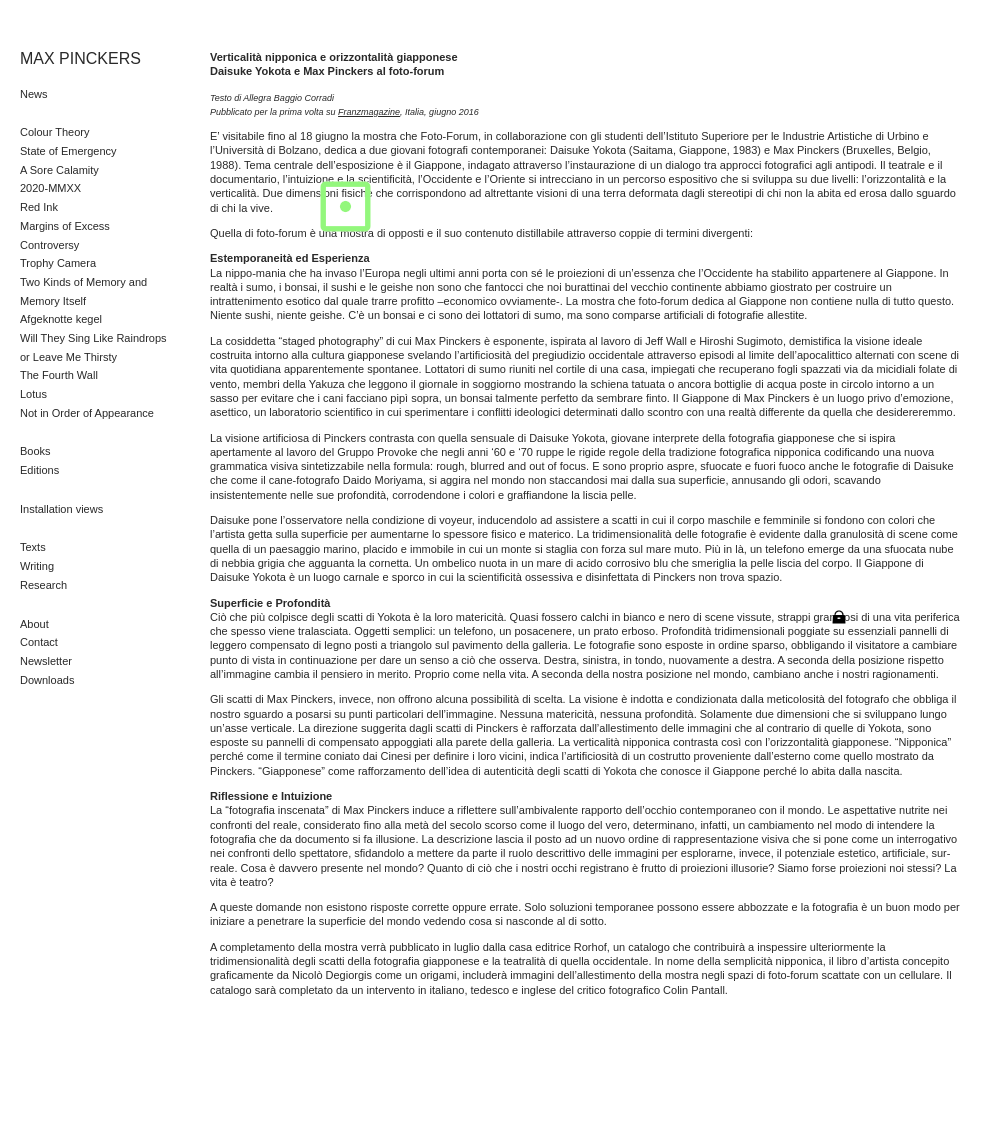  I want to click on roll the dice or generate a random result, so click(345, 206).